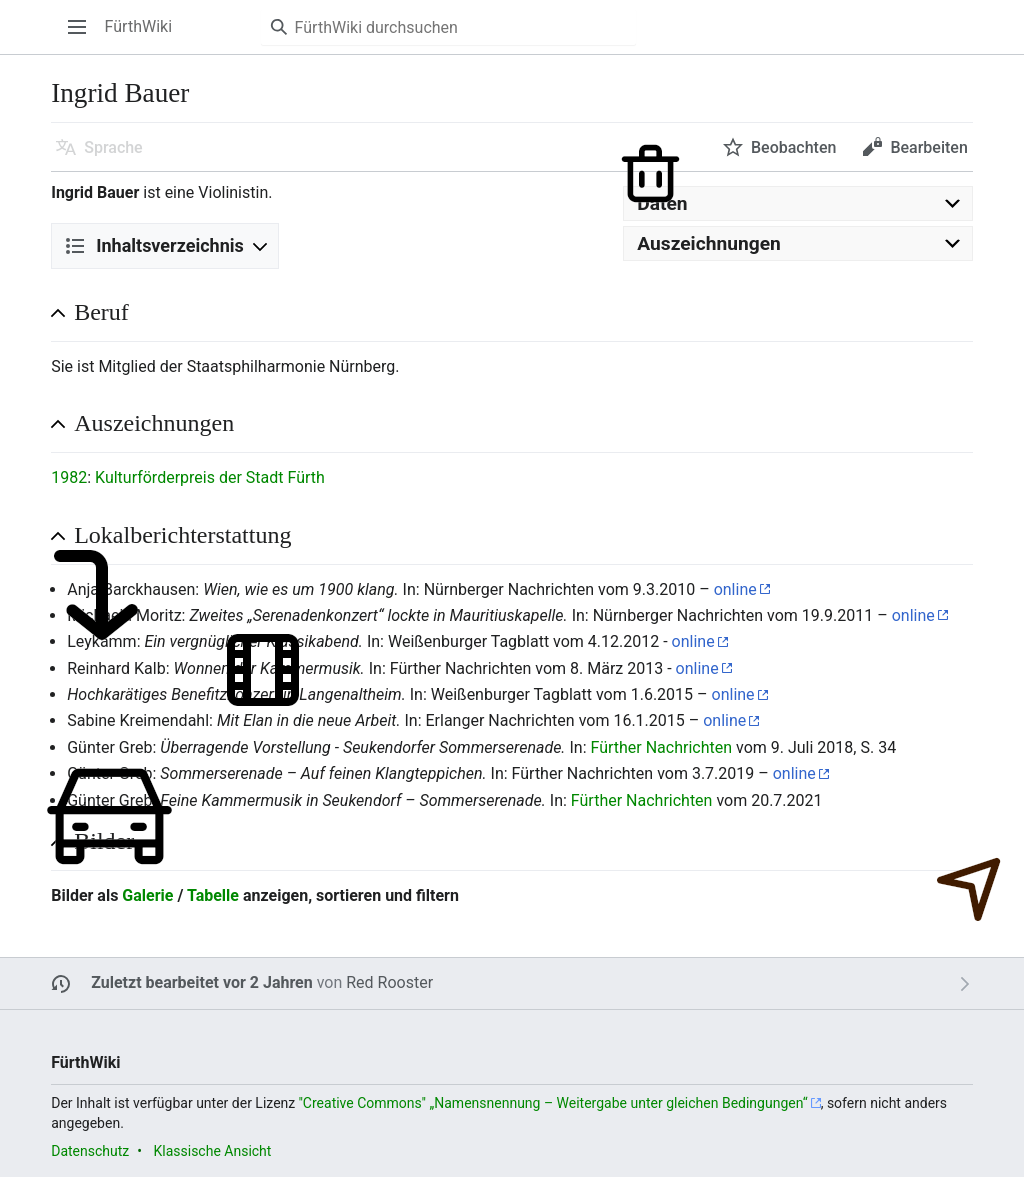  I want to click on delete selected item, so click(650, 173).